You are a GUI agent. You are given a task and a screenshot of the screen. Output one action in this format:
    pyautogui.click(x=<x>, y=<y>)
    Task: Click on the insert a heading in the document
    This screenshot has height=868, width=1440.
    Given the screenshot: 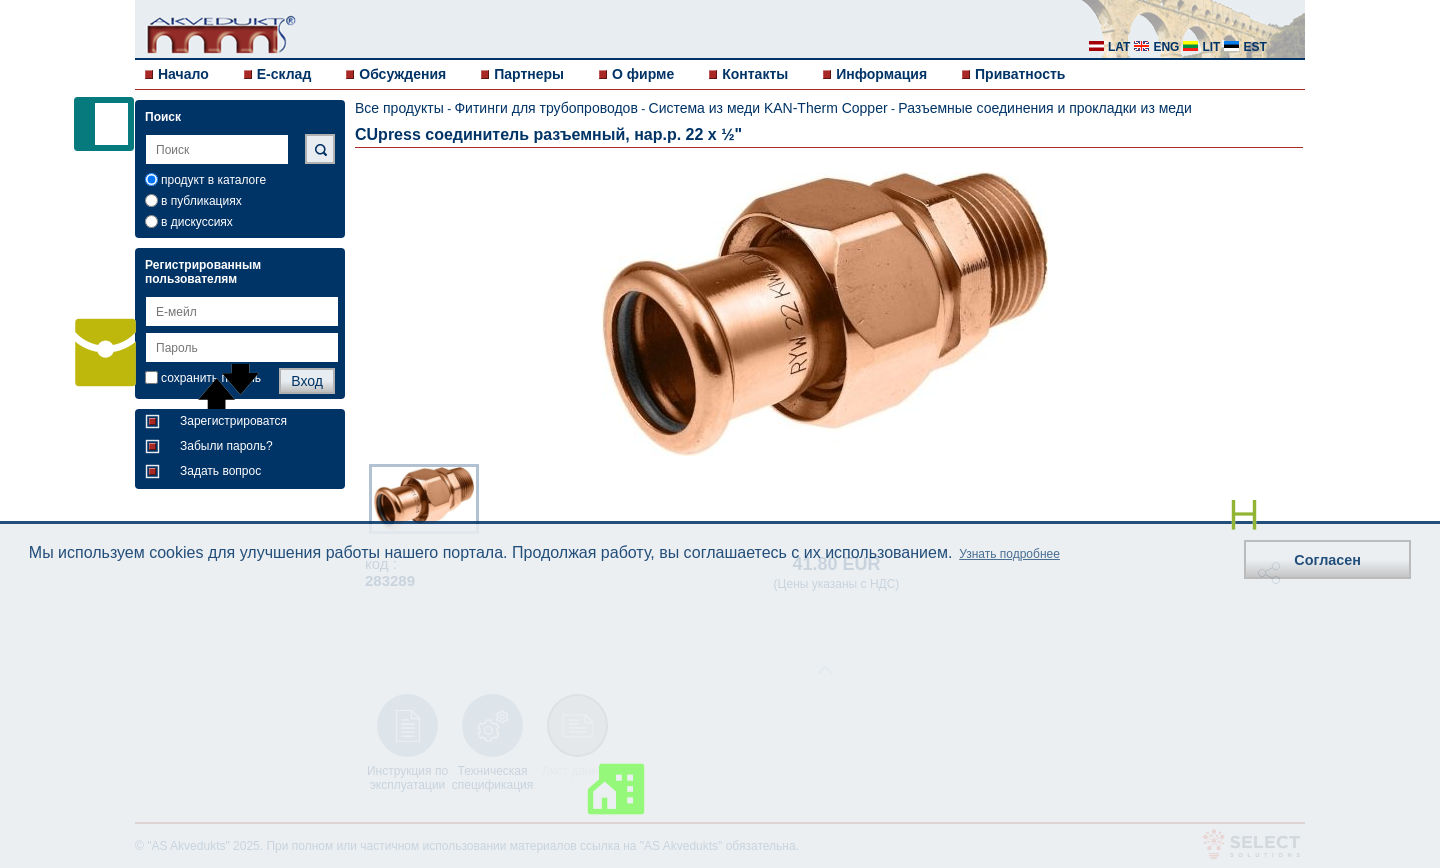 What is the action you would take?
    pyautogui.click(x=1244, y=514)
    